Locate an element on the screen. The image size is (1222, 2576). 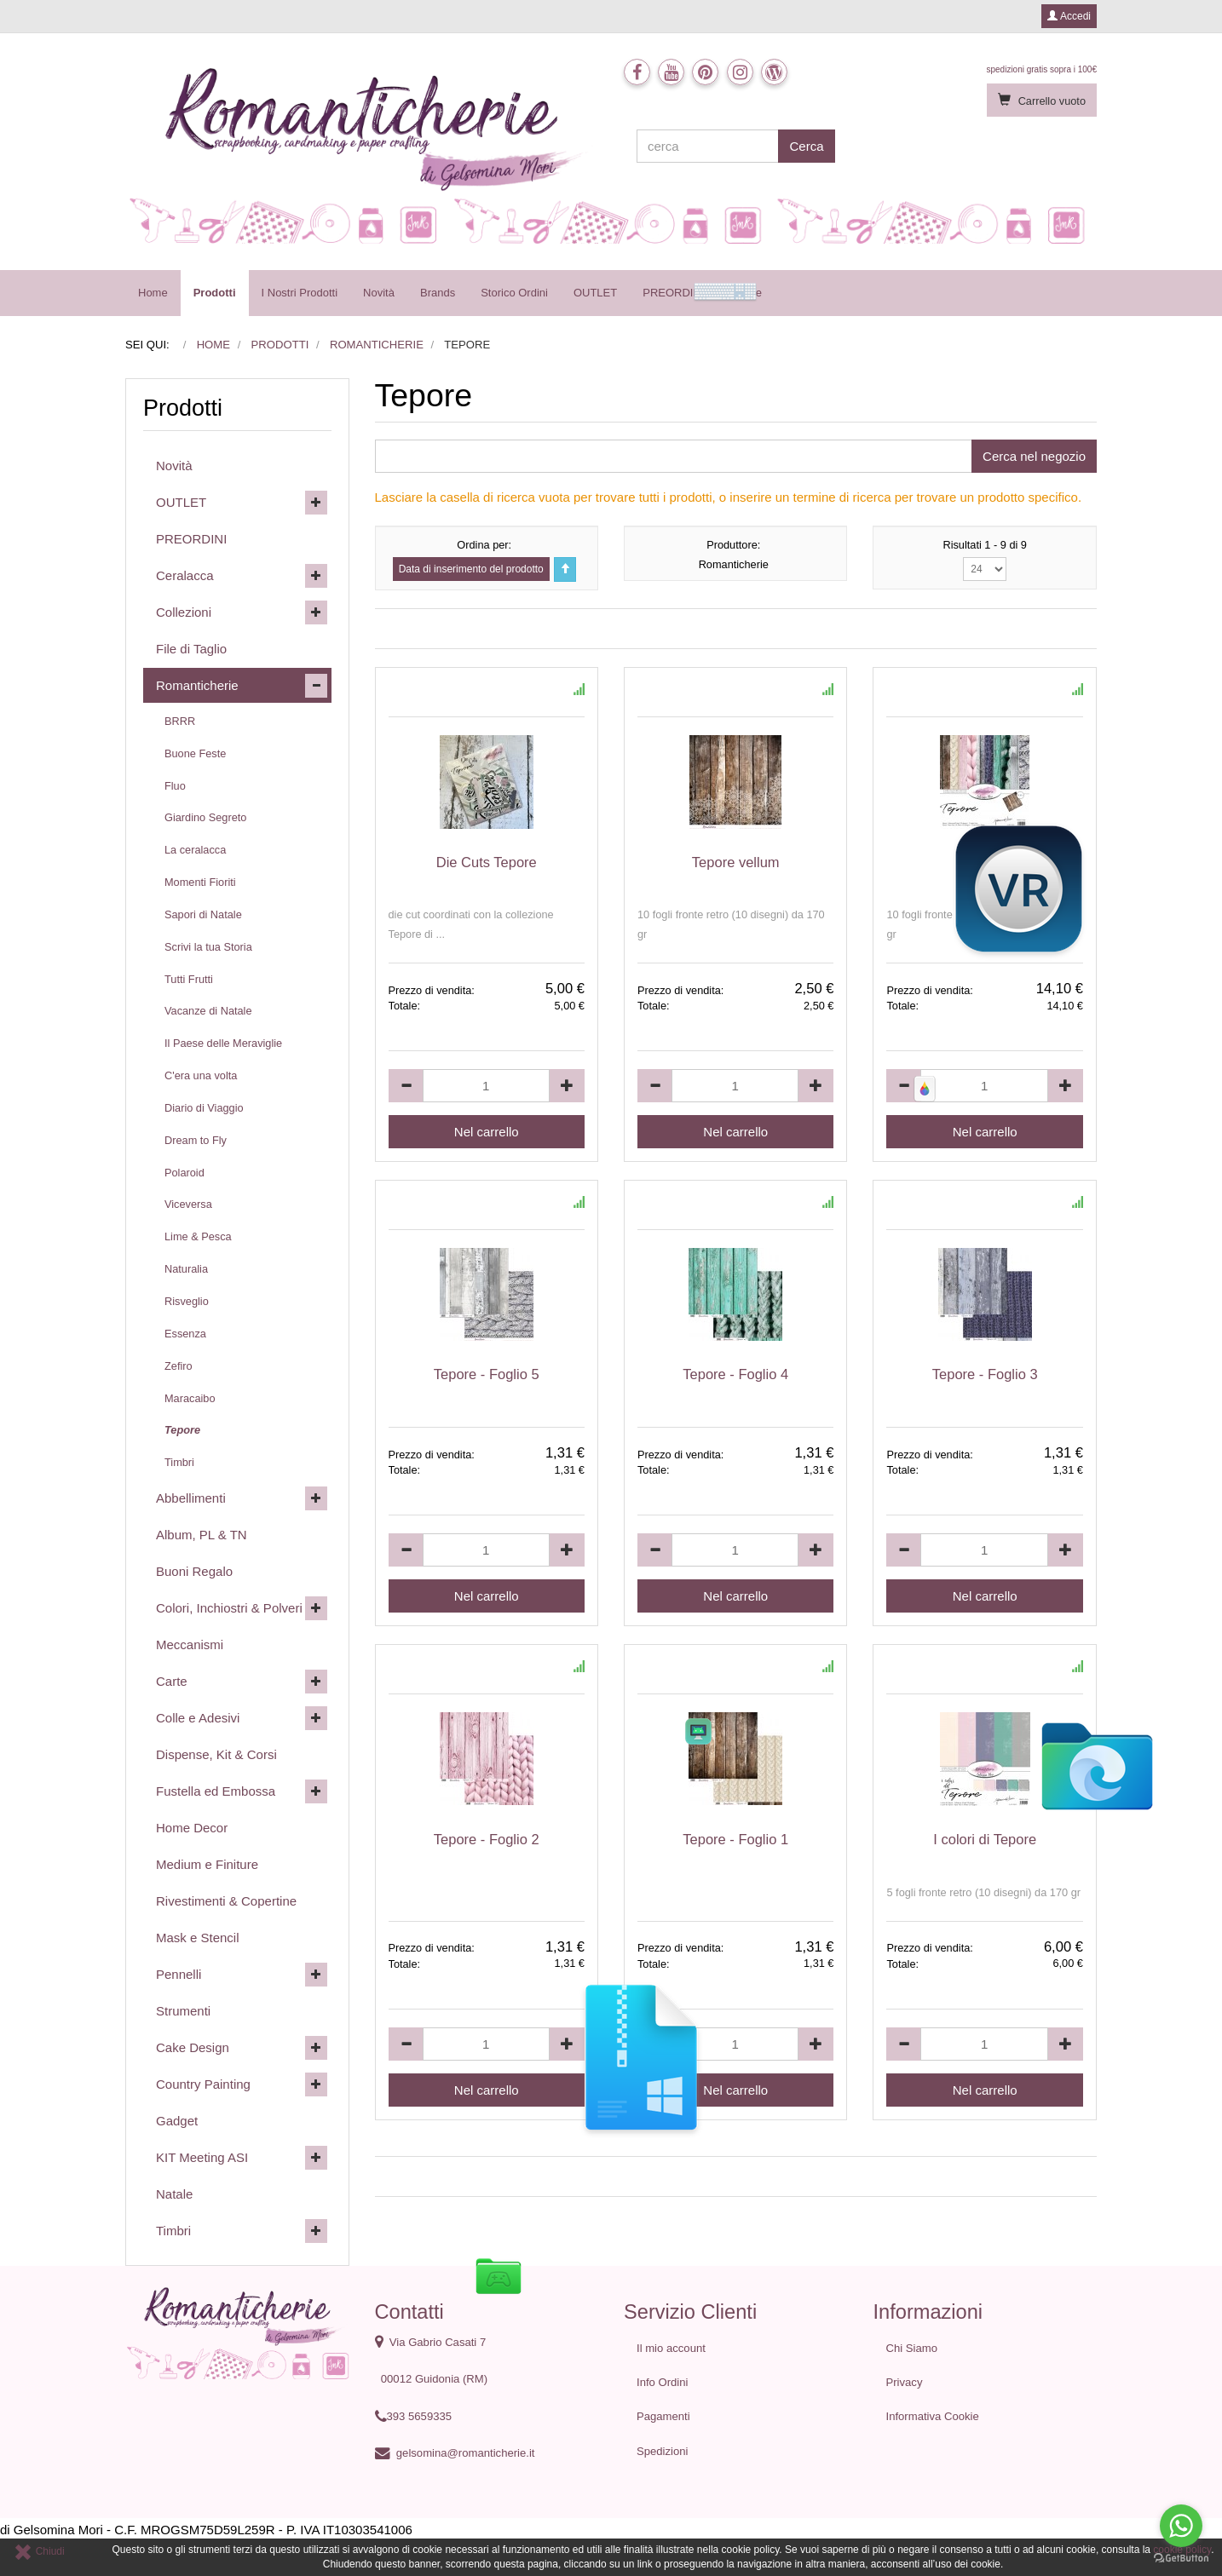
connect a bluetooth keyboard is located at coordinates (725, 291).